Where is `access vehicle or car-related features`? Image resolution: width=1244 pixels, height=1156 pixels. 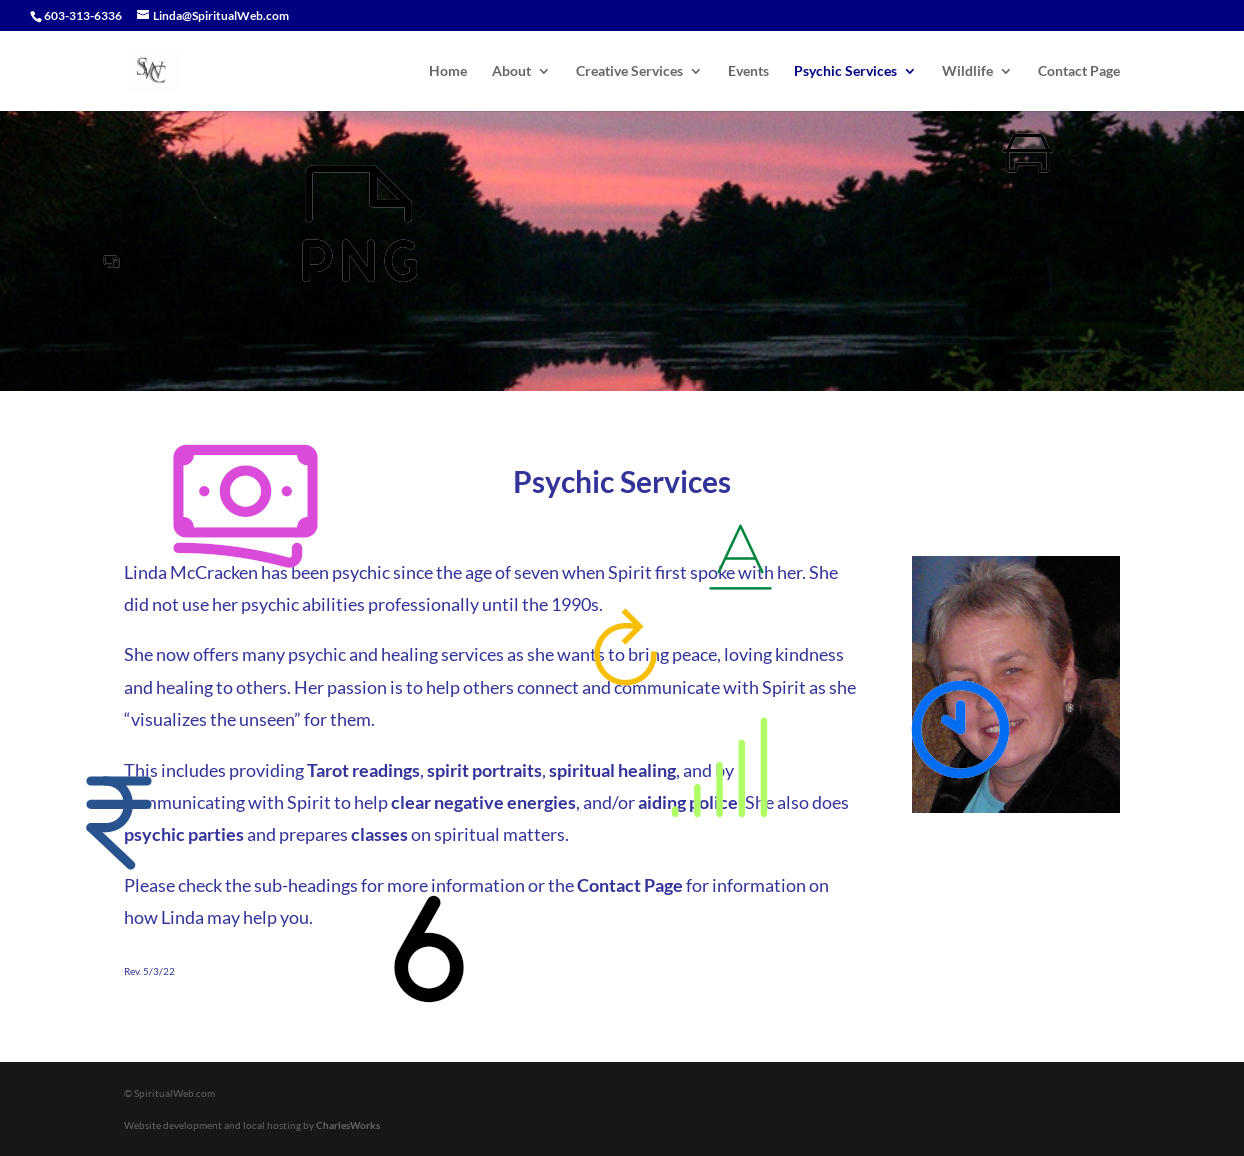 access vehicle or car-related features is located at coordinates (1028, 154).